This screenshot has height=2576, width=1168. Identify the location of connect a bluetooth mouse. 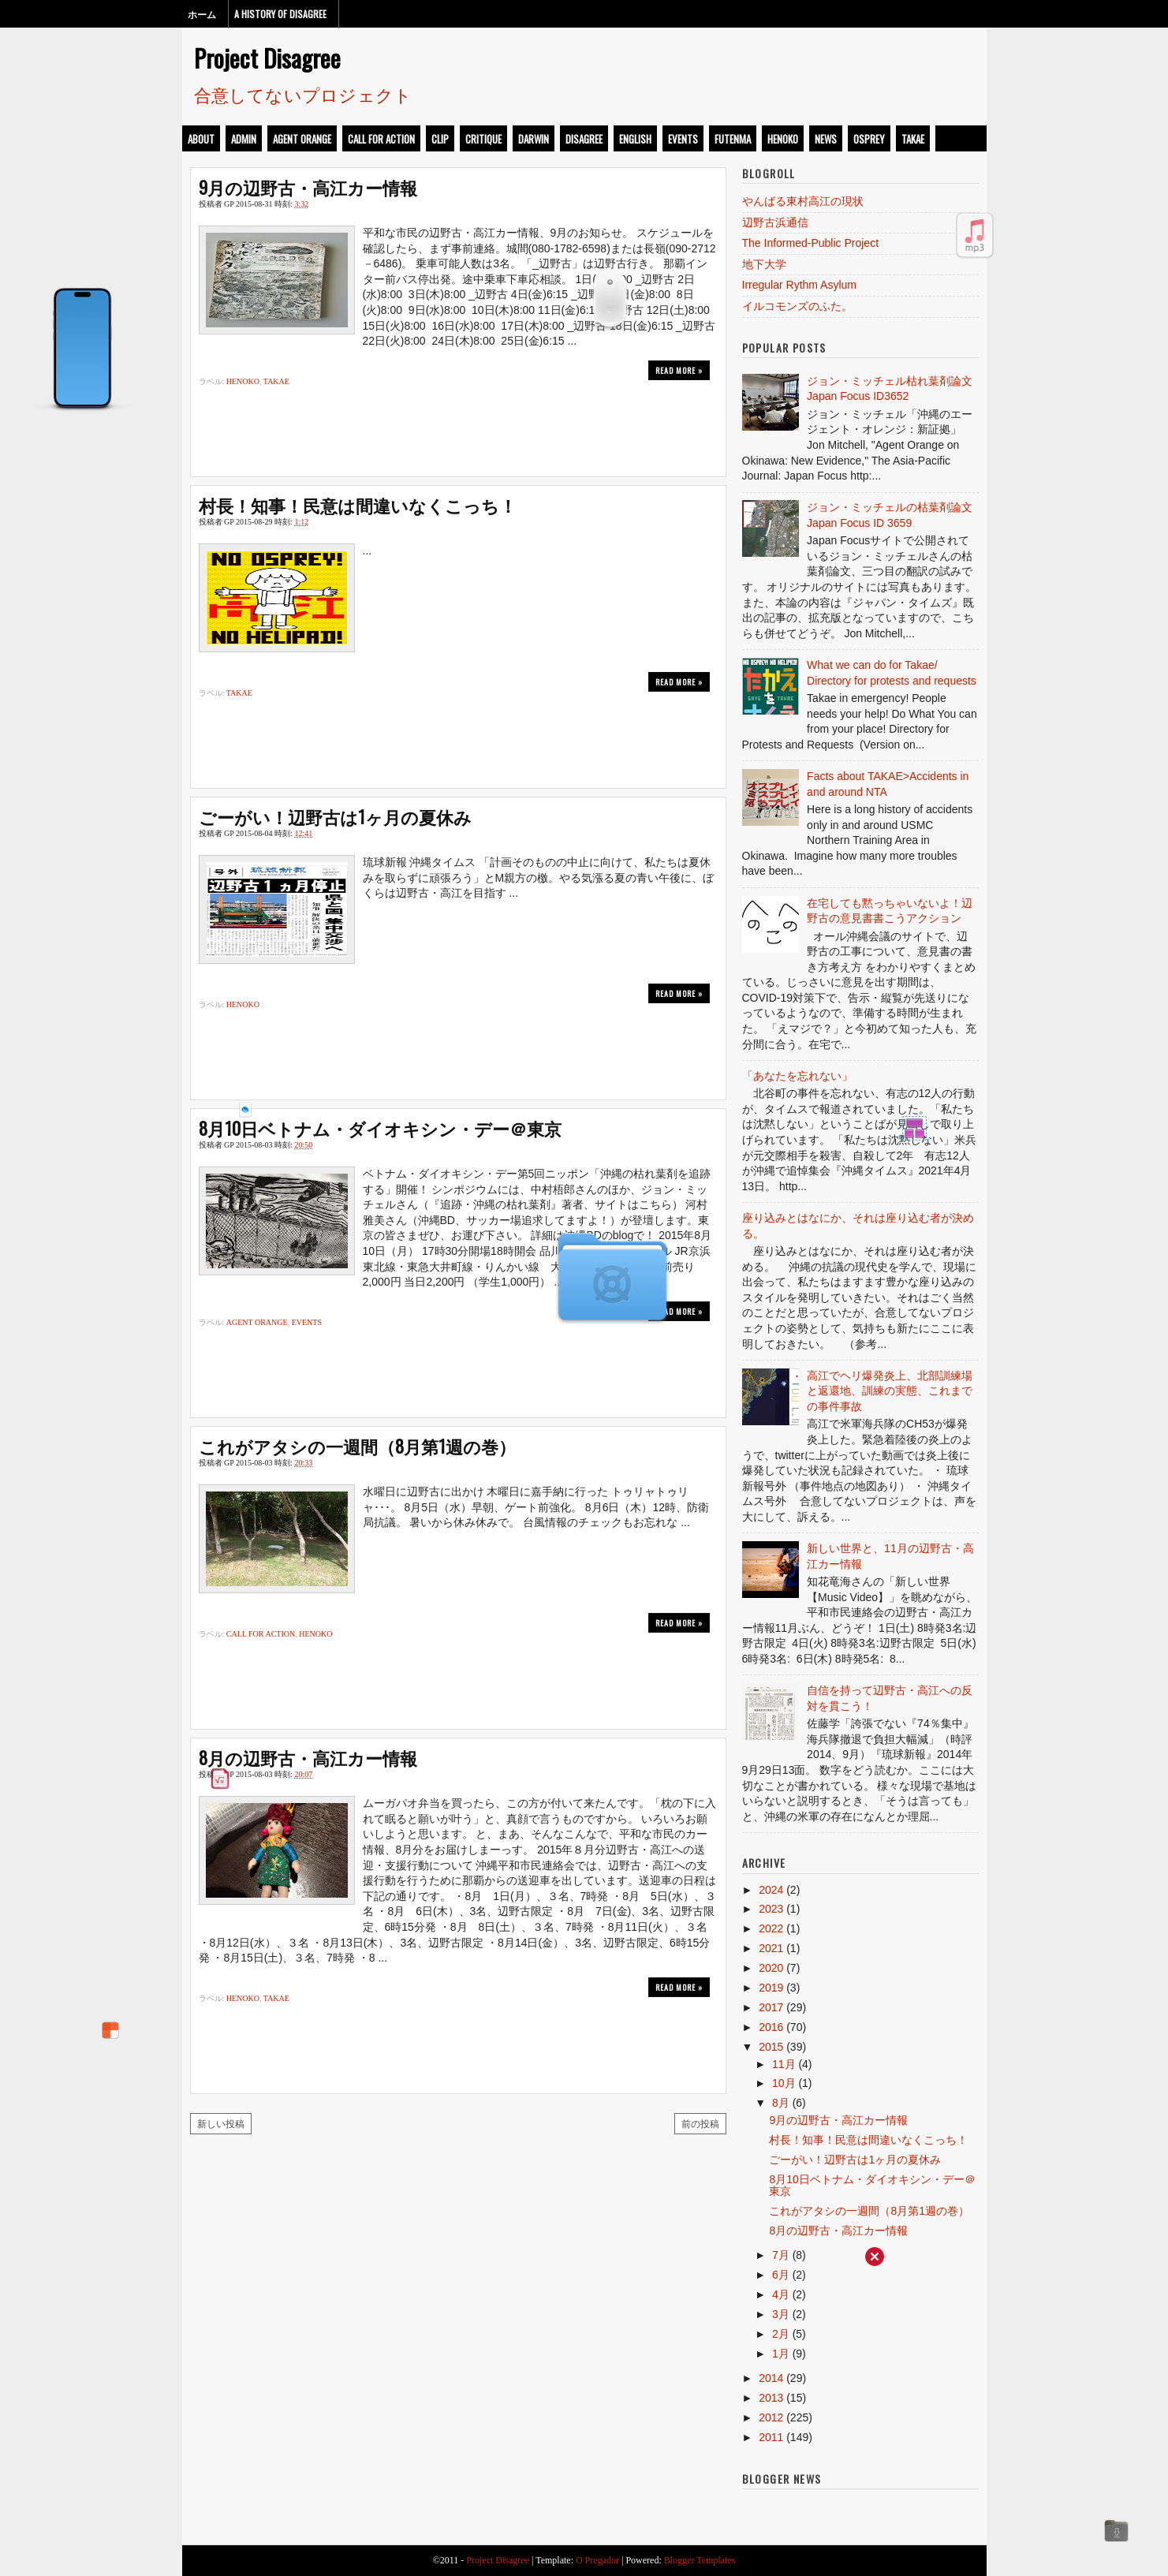
(610, 300).